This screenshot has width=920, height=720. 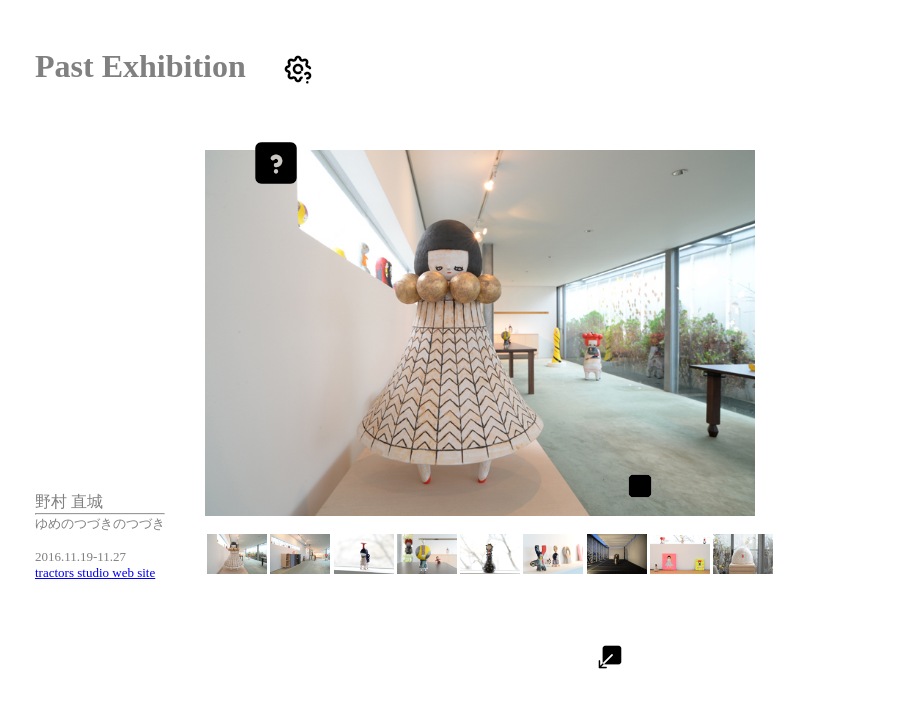 I want to click on access help or support, so click(x=276, y=163).